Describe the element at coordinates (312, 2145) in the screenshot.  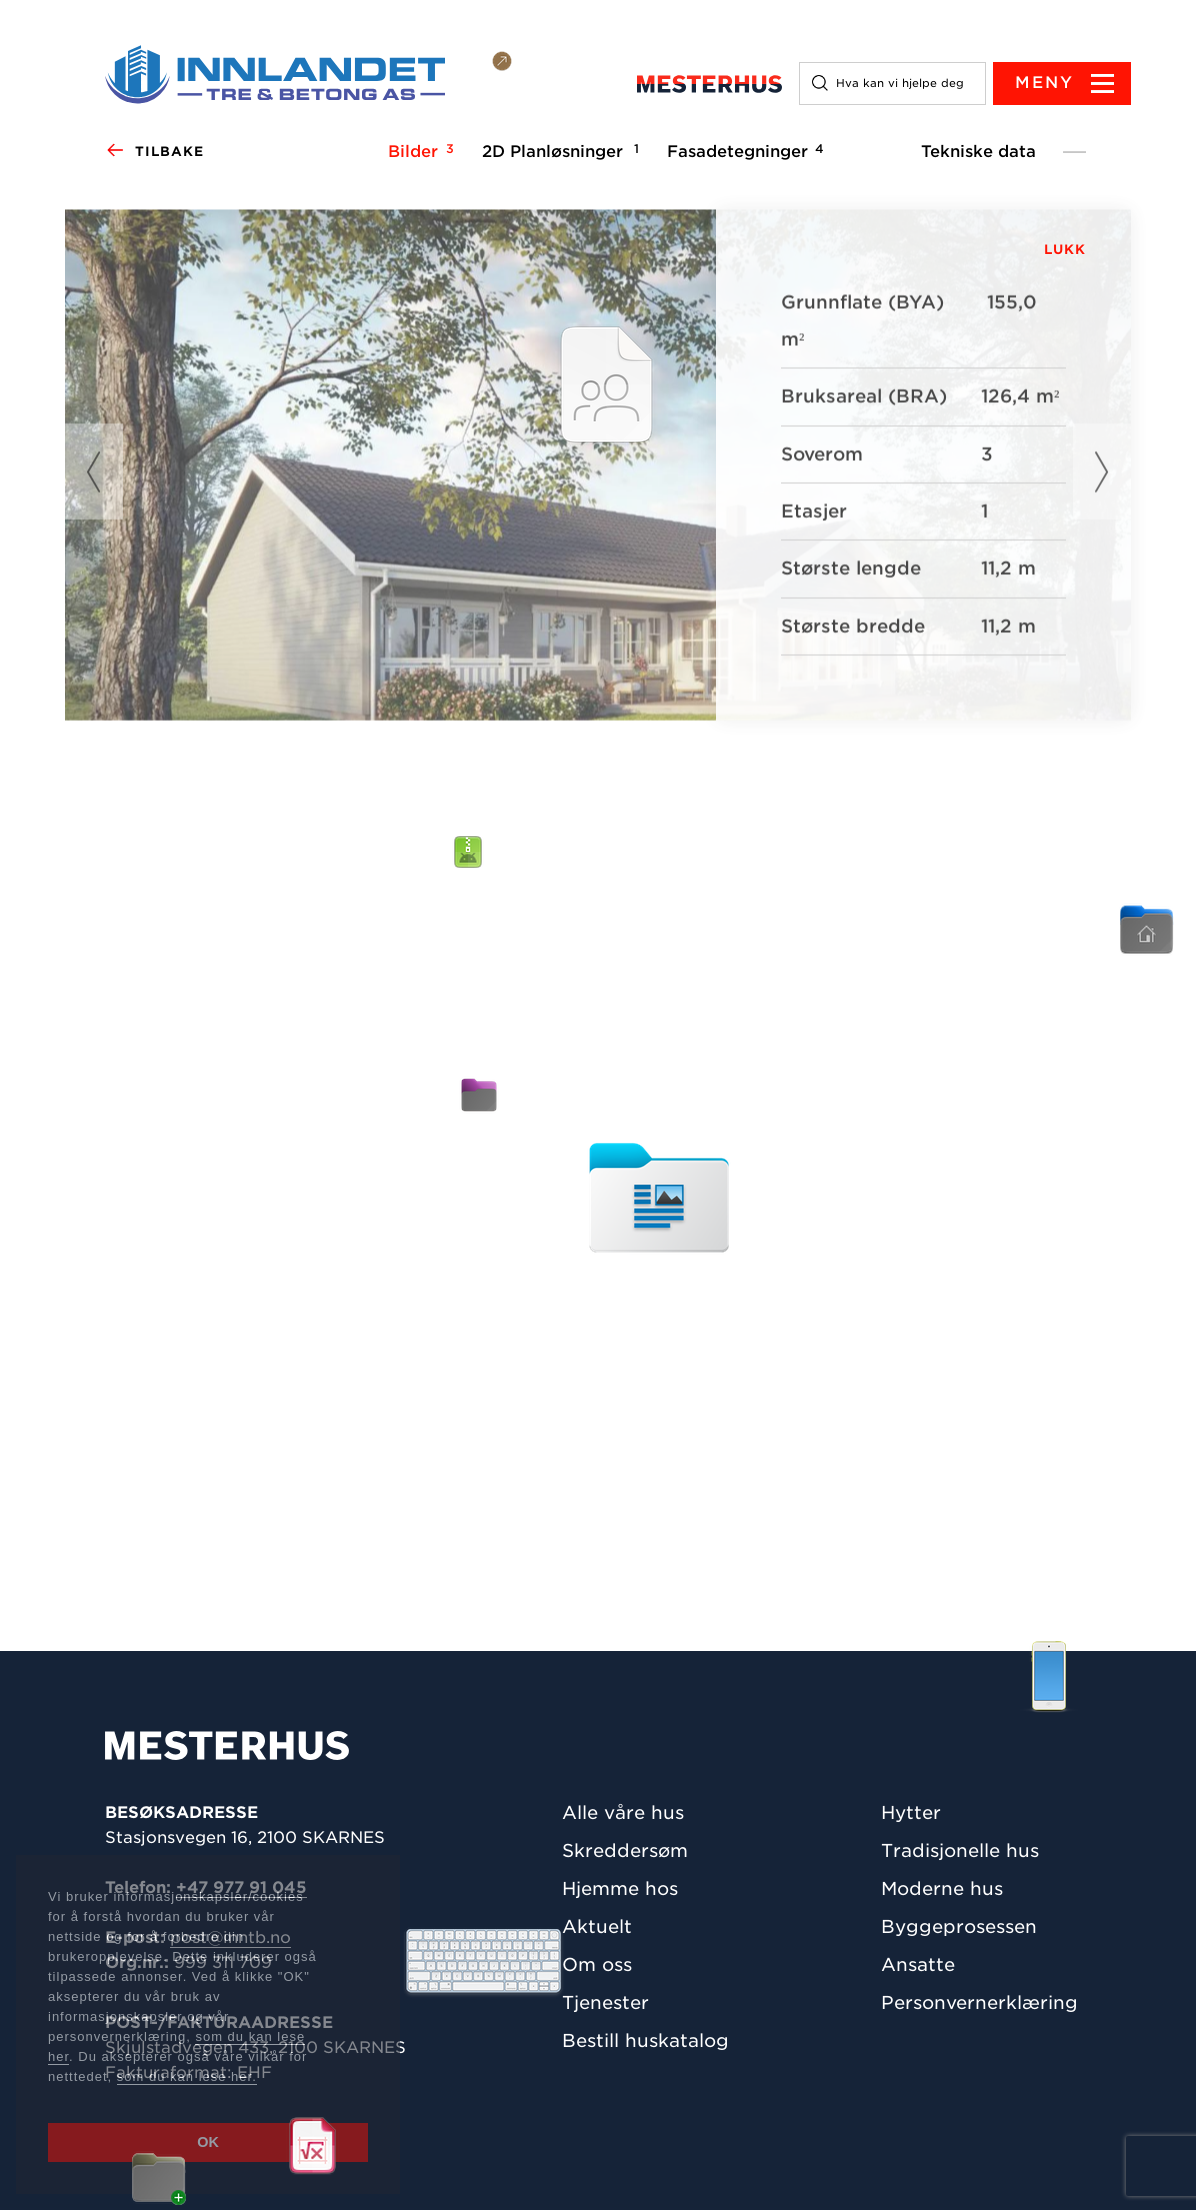
I see `libreoffice math formula template file` at that location.